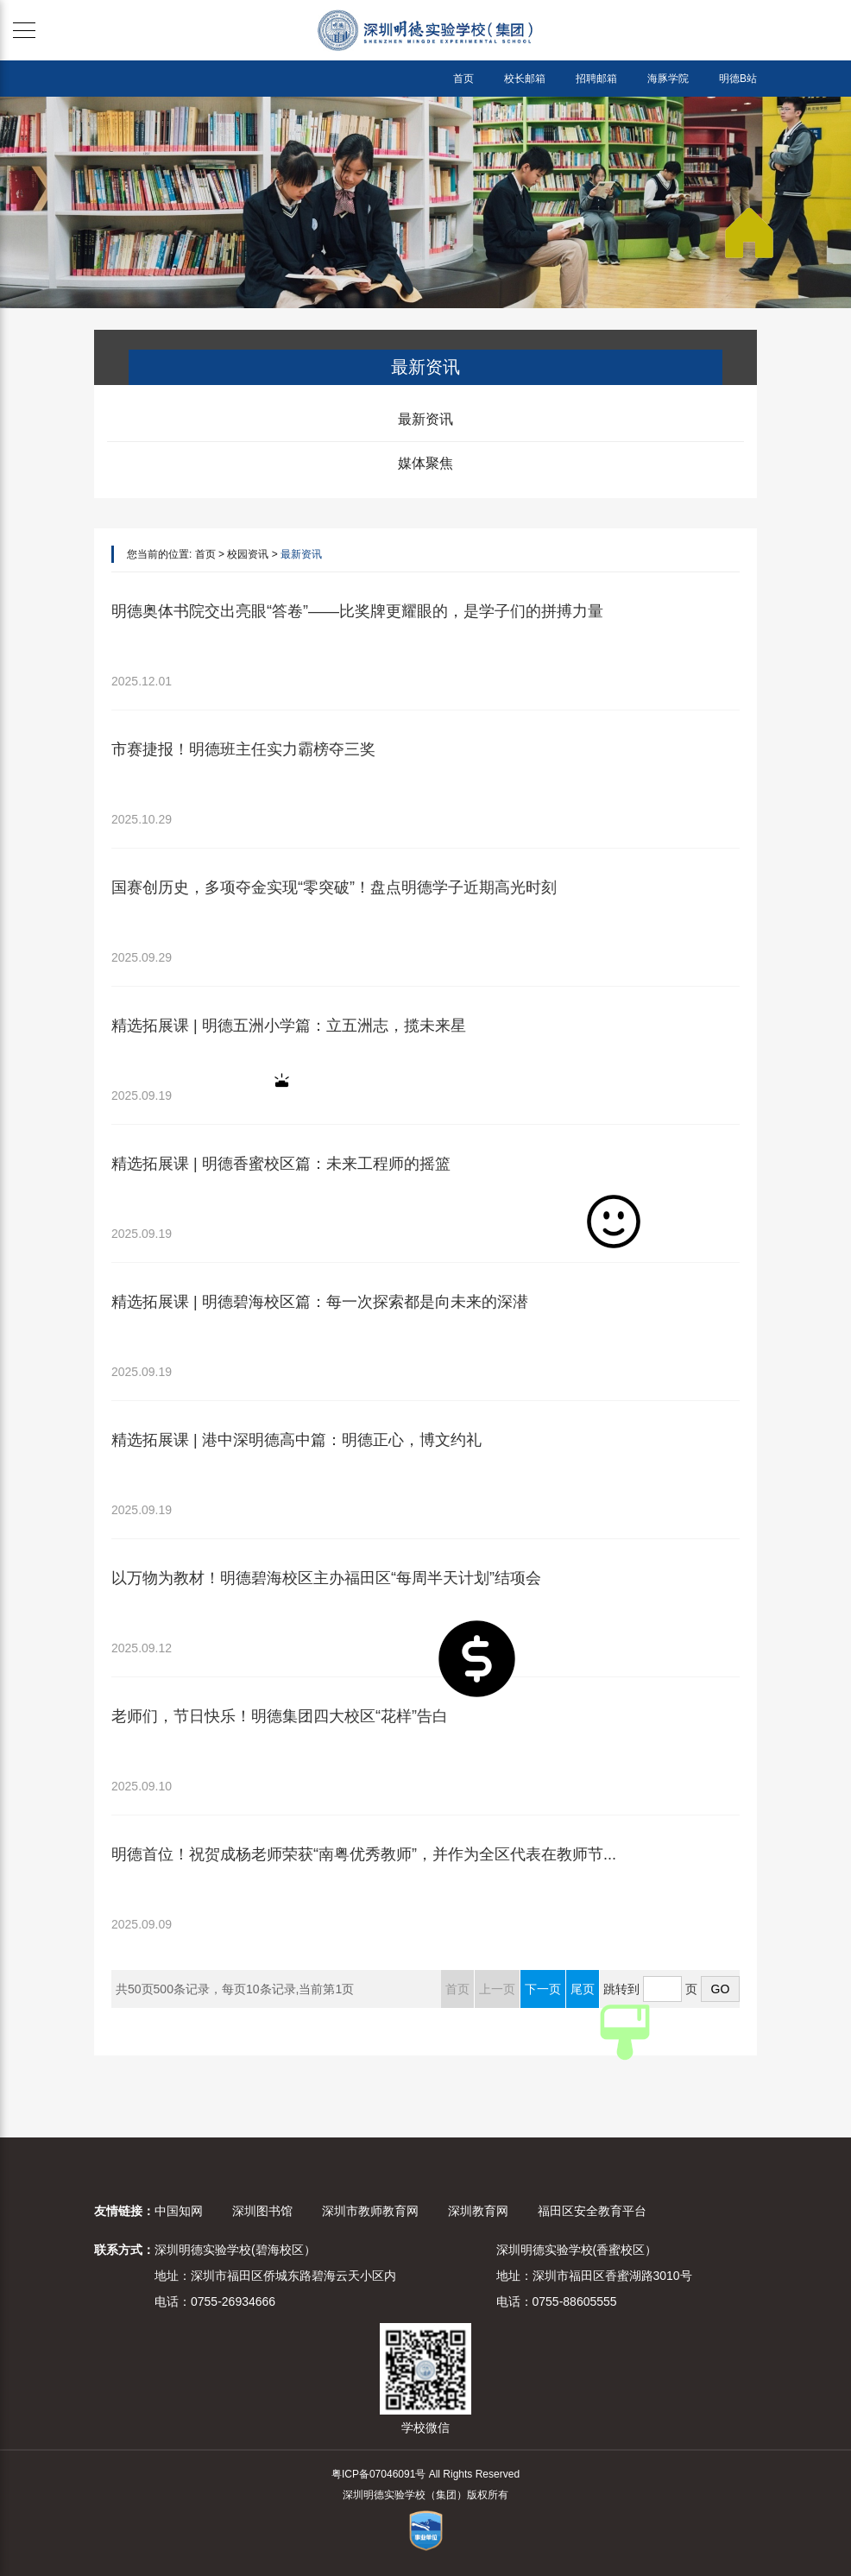 This screenshot has height=2576, width=851. Describe the element at coordinates (625, 2031) in the screenshot. I see `access painting or drawing tools` at that location.